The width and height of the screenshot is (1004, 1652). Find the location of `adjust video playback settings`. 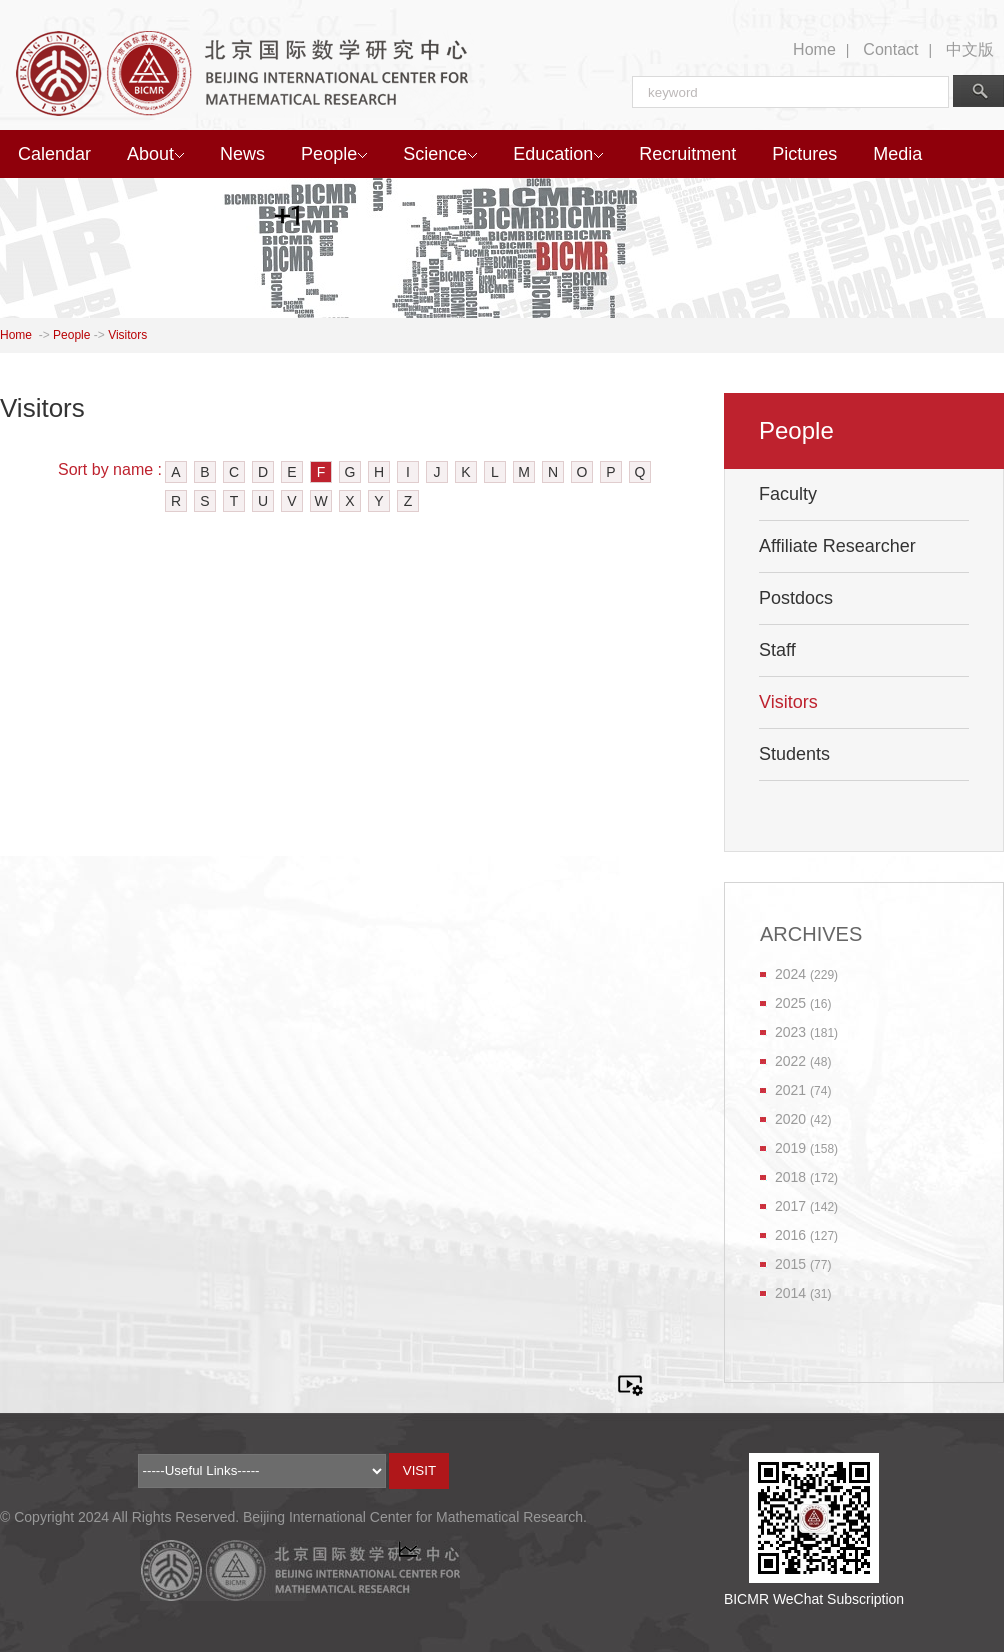

adjust video playback settings is located at coordinates (630, 1384).